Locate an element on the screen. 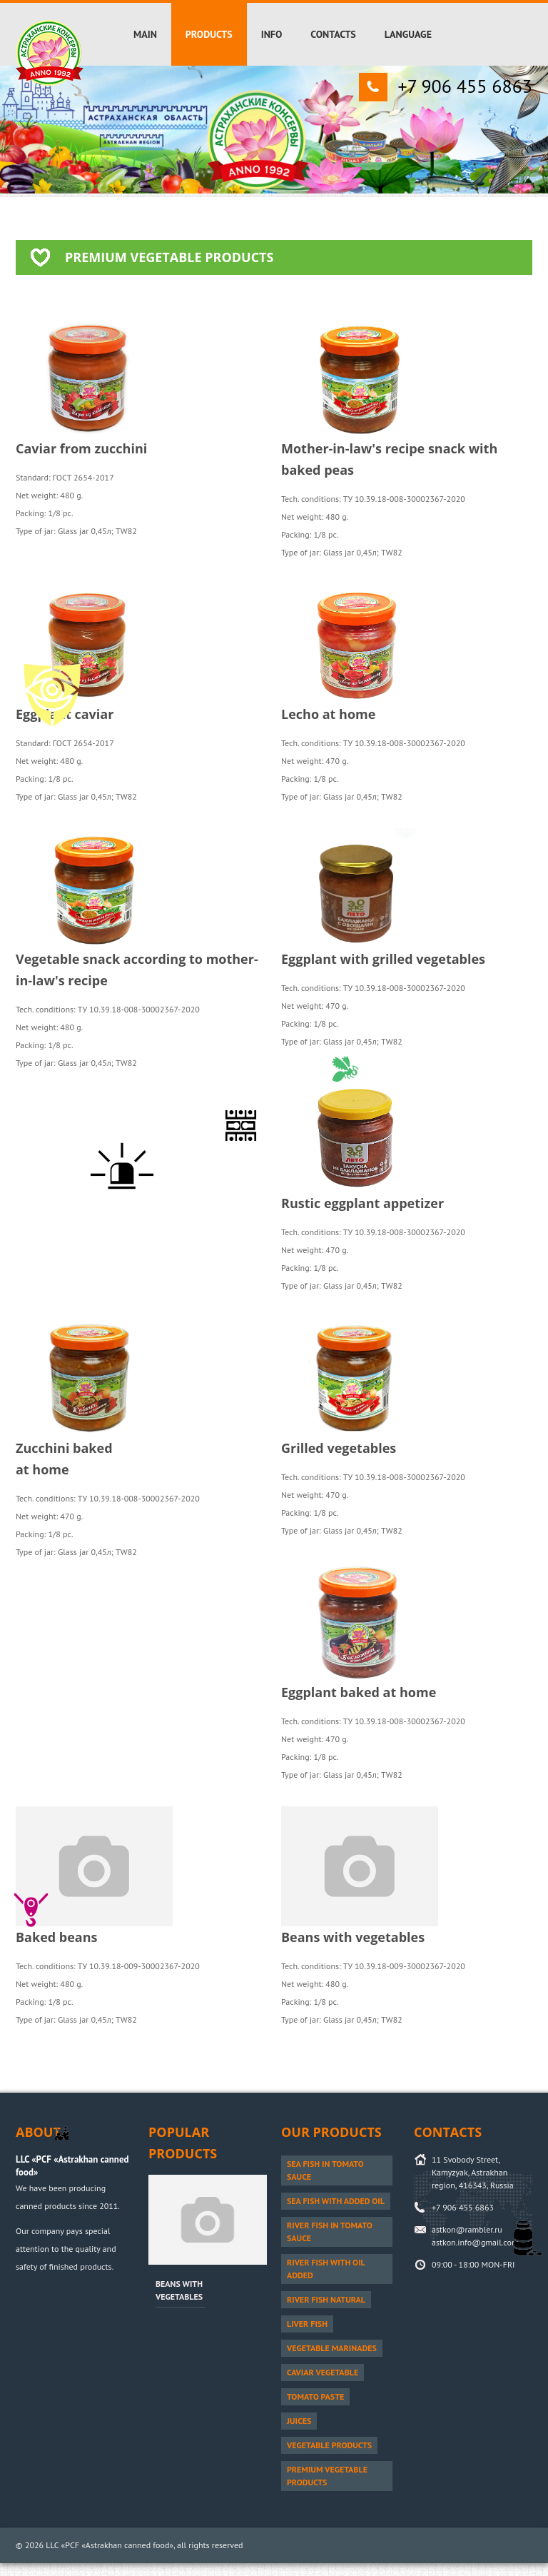 This screenshot has height=2576, width=548. enable privacy protection mode is located at coordinates (52, 695).